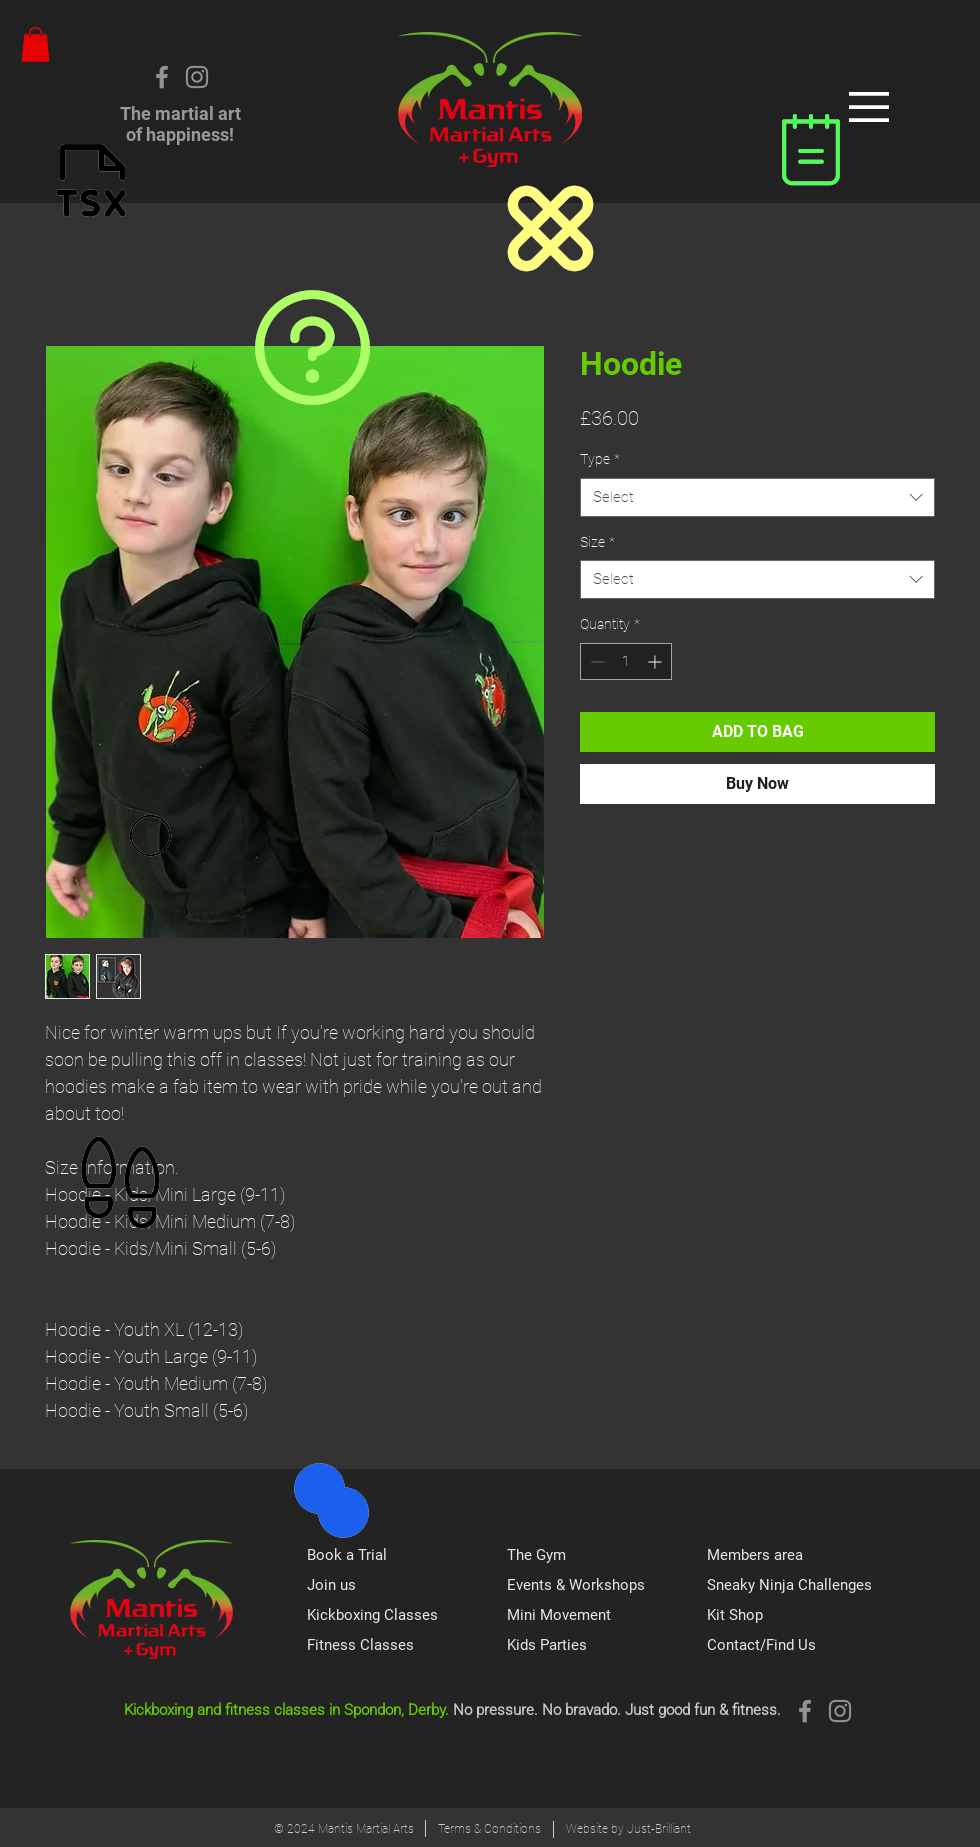 Image resolution: width=980 pixels, height=1847 pixels. I want to click on access help or support, so click(312, 347).